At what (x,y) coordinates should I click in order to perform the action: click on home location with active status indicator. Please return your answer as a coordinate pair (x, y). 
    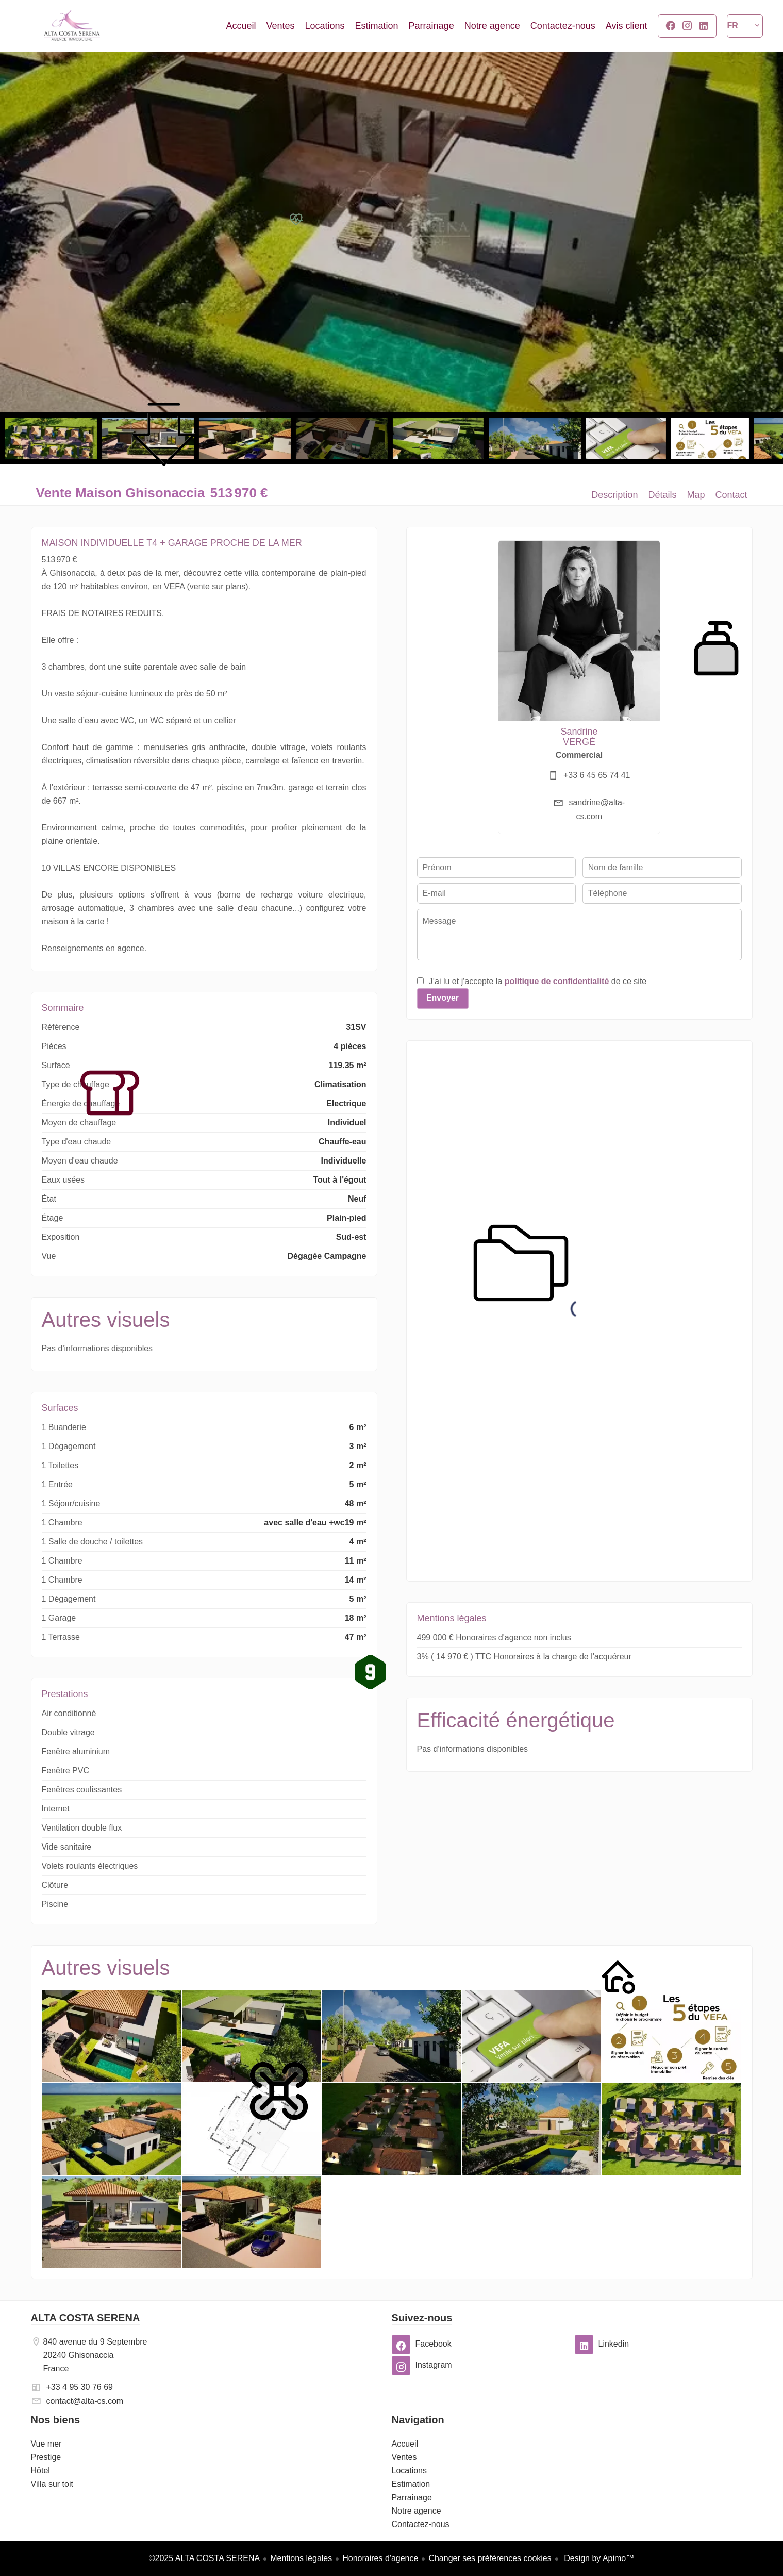
    Looking at the image, I should click on (618, 1976).